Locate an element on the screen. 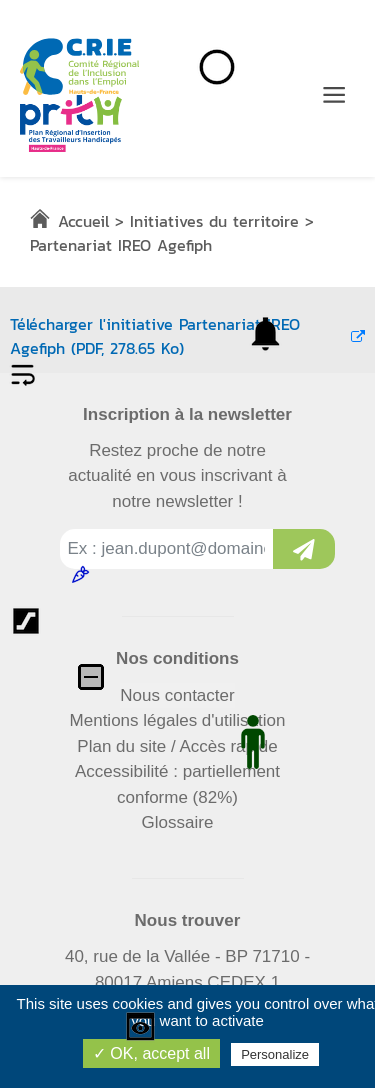 Image resolution: width=375 pixels, height=1088 pixels. indicates partial selection in a group of items is located at coordinates (91, 677).